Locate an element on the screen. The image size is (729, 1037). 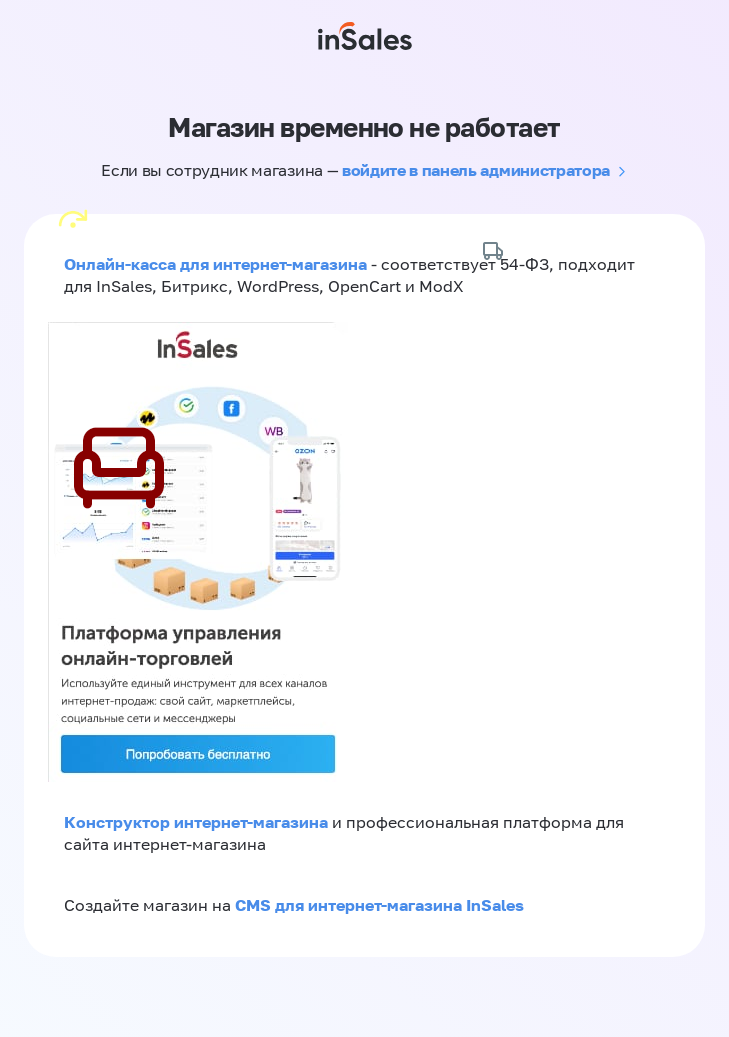
redo action with active state indicator is located at coordinates (73, 218).